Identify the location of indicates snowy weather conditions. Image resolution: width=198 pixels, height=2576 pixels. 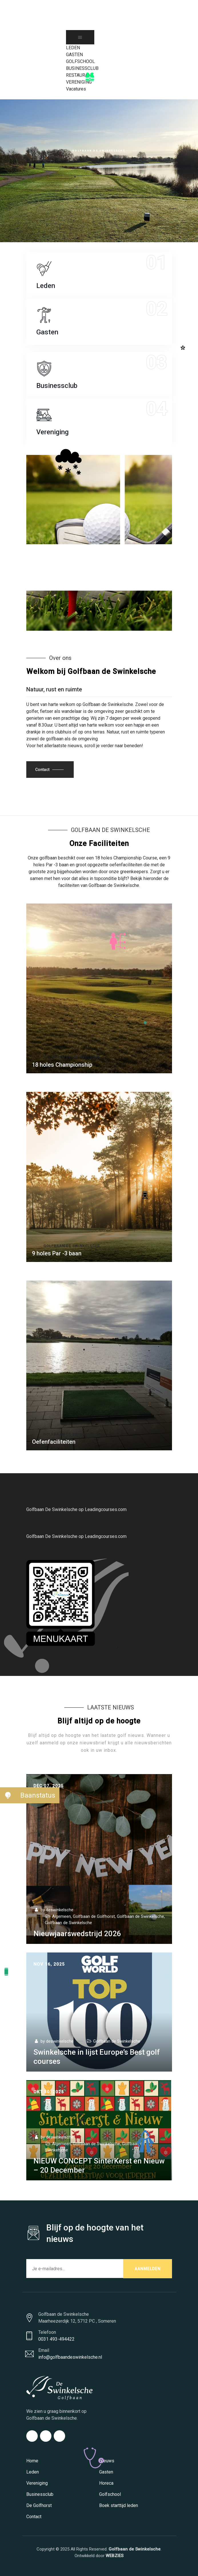
(68, 462).